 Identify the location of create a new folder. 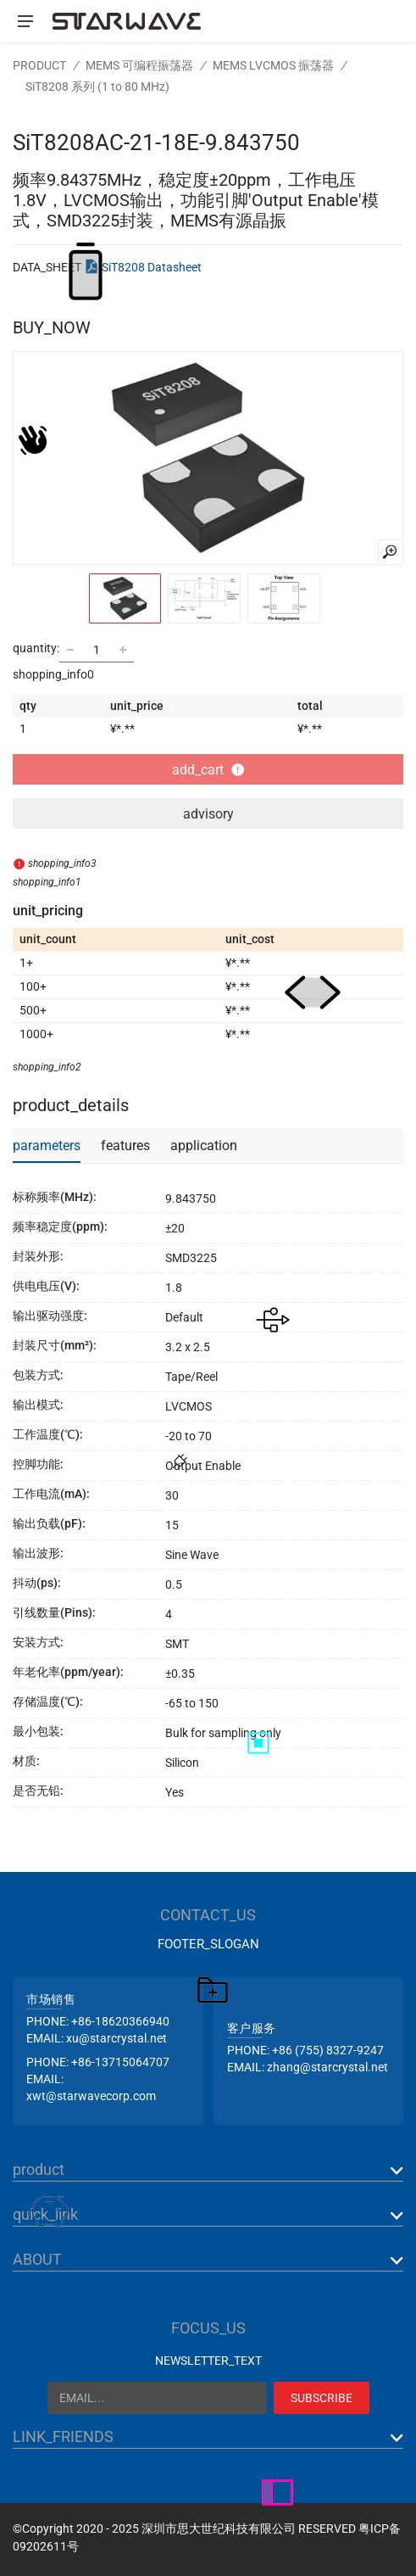
(213, 1990).